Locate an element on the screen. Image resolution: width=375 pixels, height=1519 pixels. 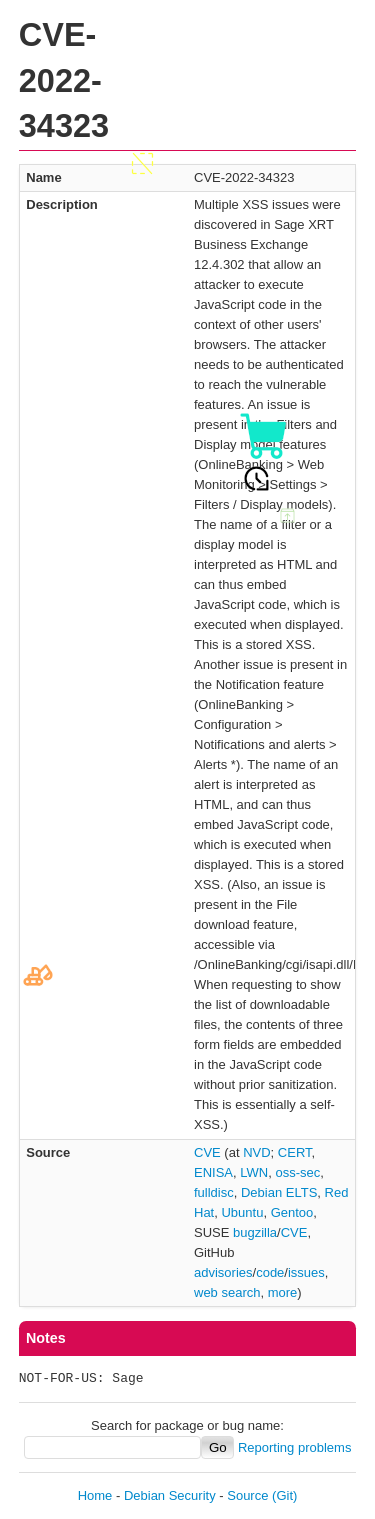
upload a file or package is located at coordinates (287, 515).